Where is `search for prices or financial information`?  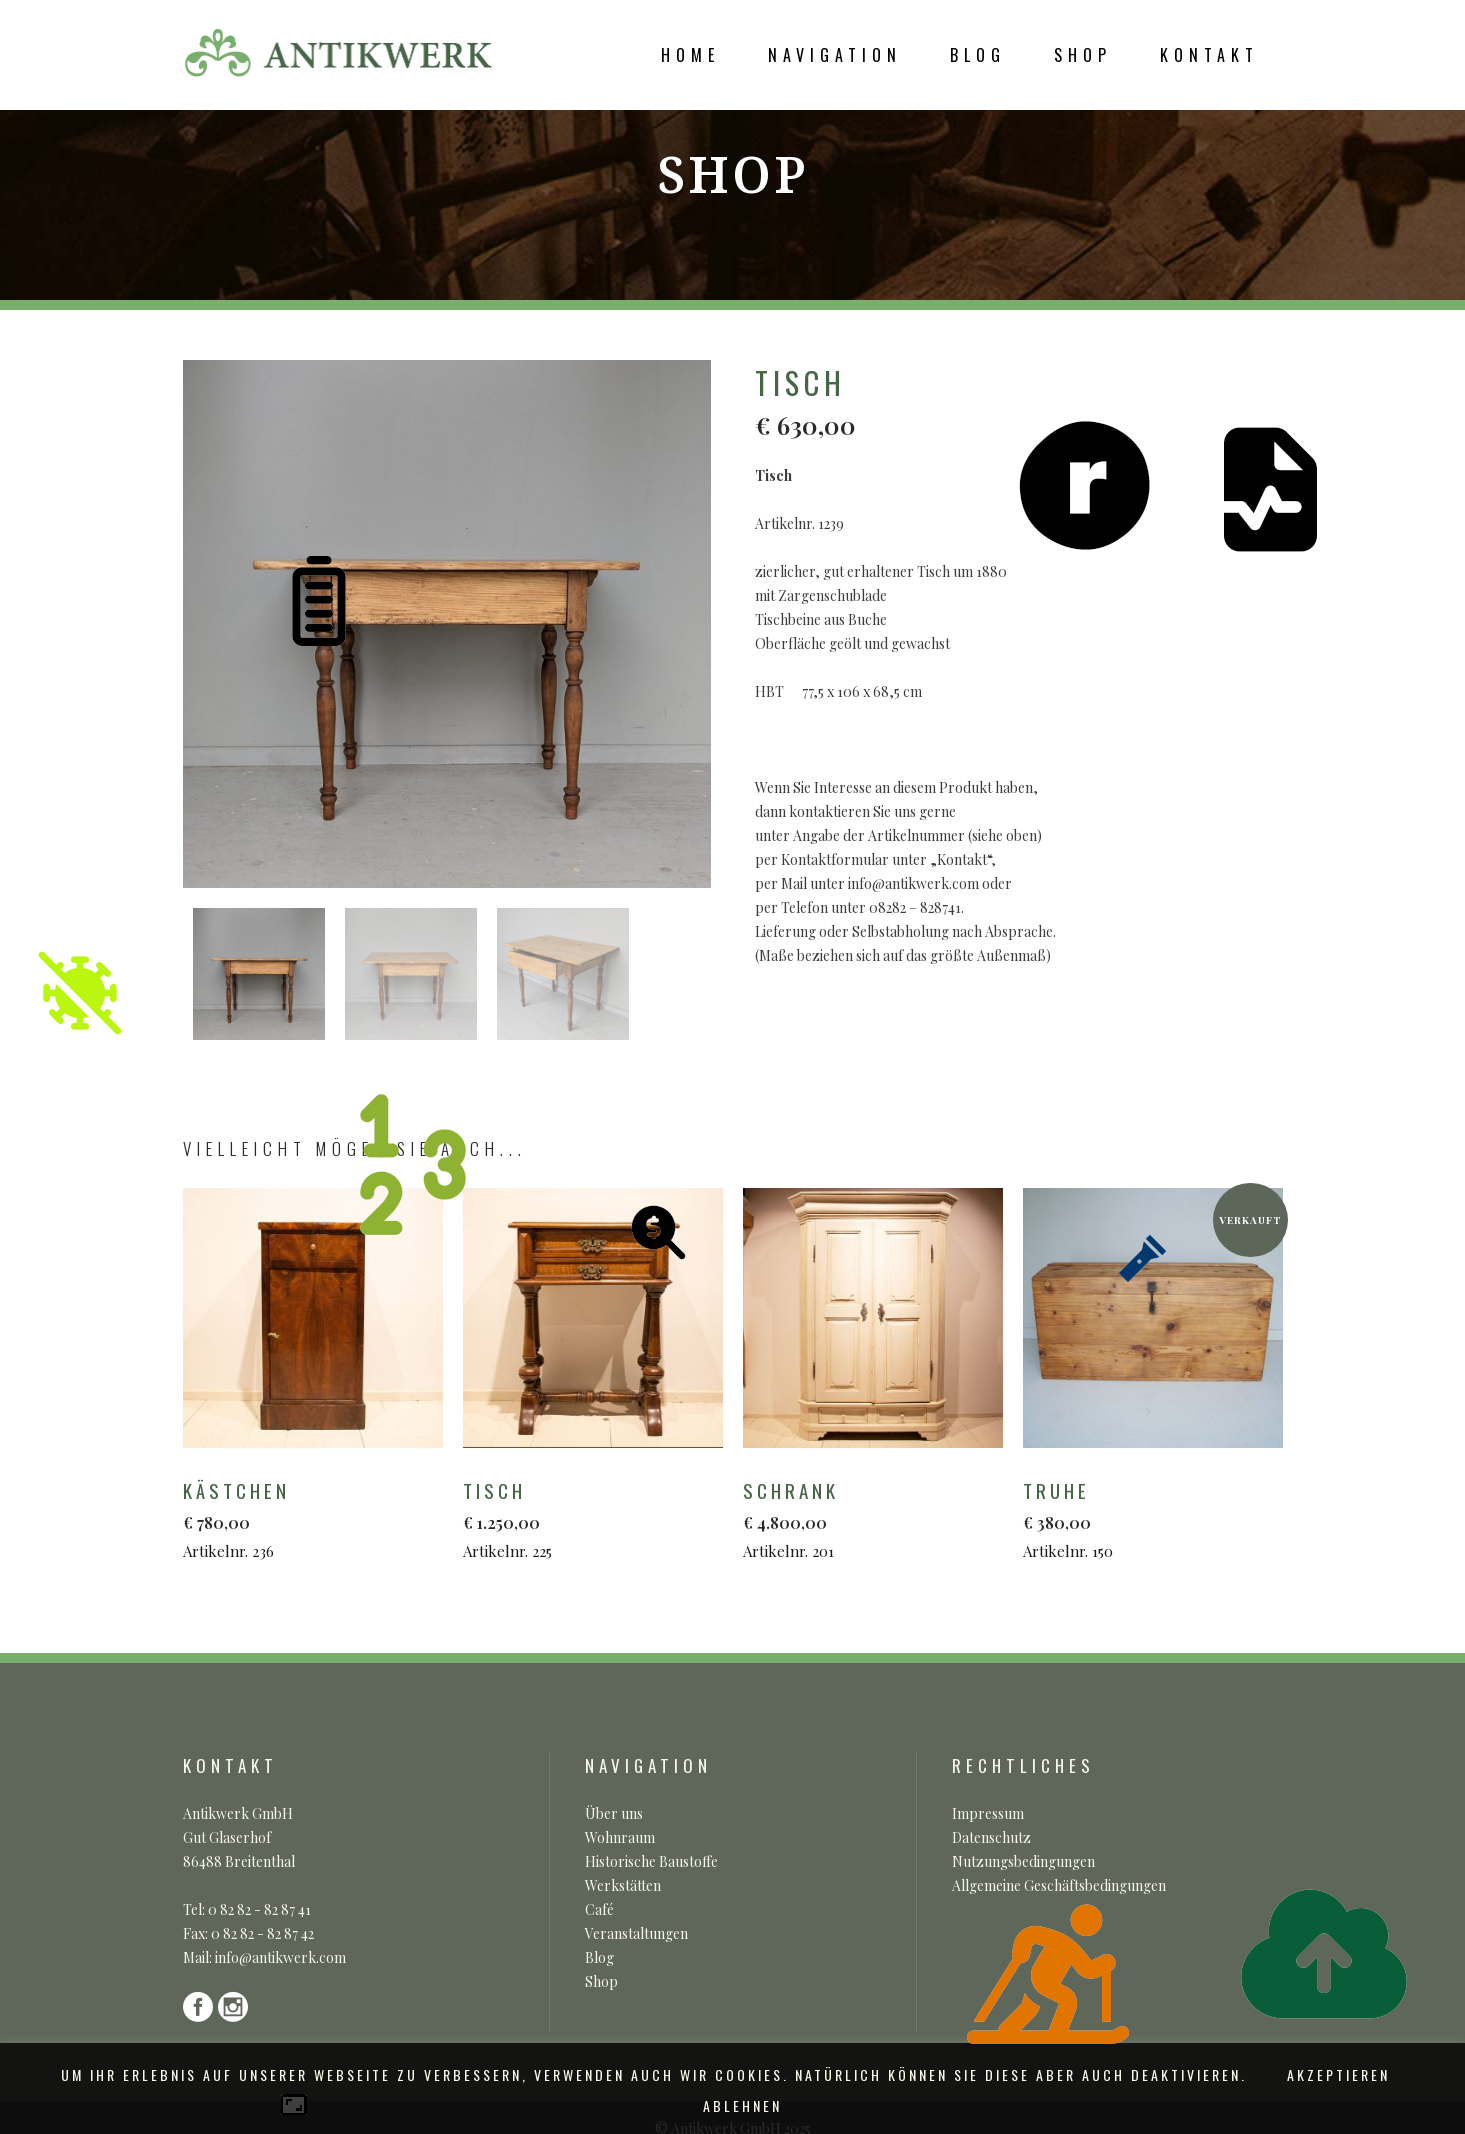
search for prices or financial information is located at coordinates (658, 1232).